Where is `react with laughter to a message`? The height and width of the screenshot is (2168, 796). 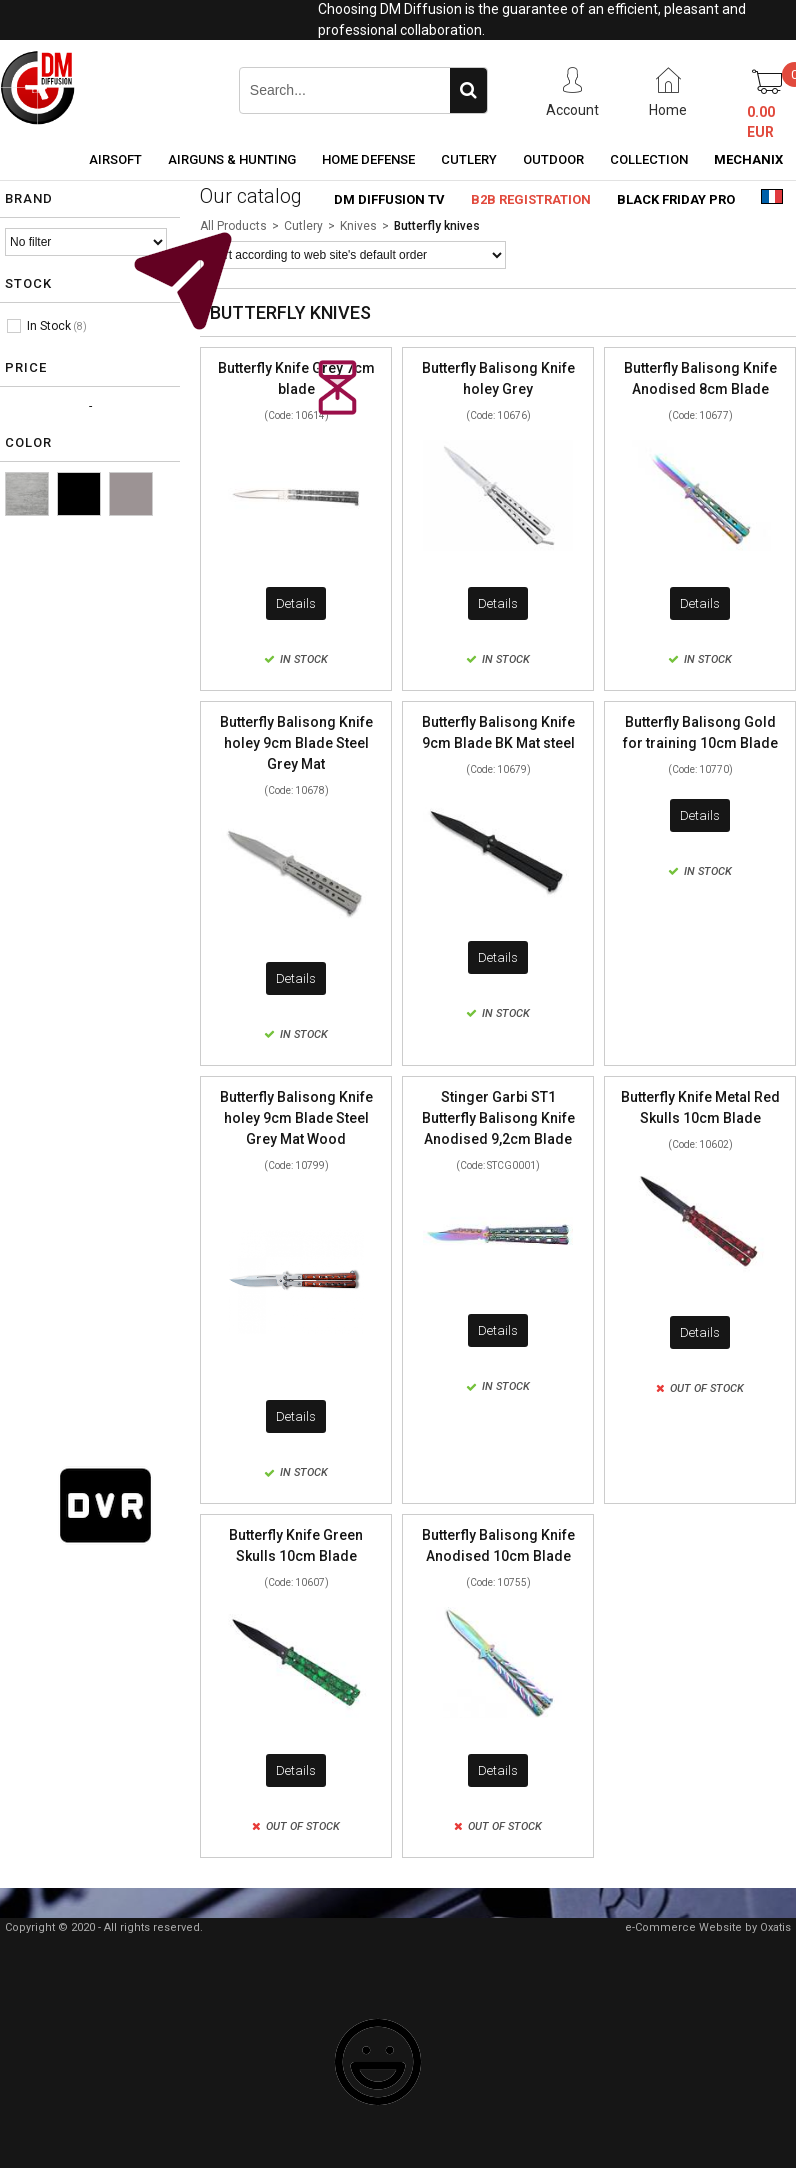
react with laughter to a message is located at coordinates (378, 2062).